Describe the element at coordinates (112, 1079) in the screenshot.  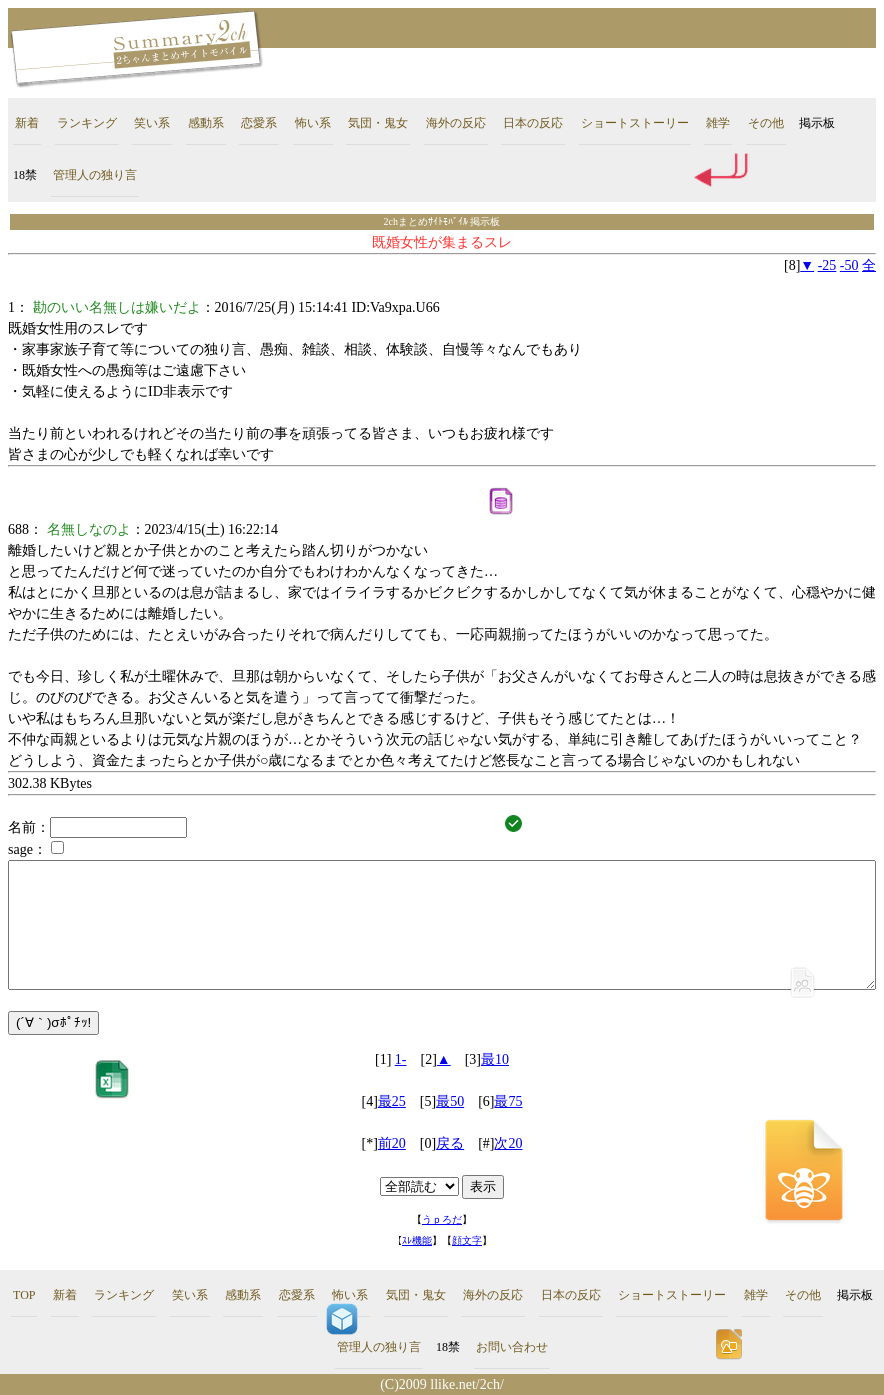
I see `indicates a microsoft excel spreadsheet file` at that location.